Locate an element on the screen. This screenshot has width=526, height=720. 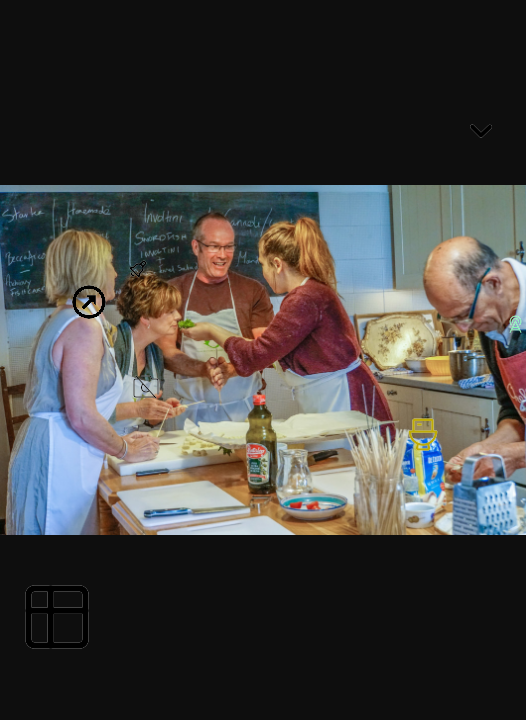
indicates cellular network signal or connectivity is located at coordinates (515, 324).